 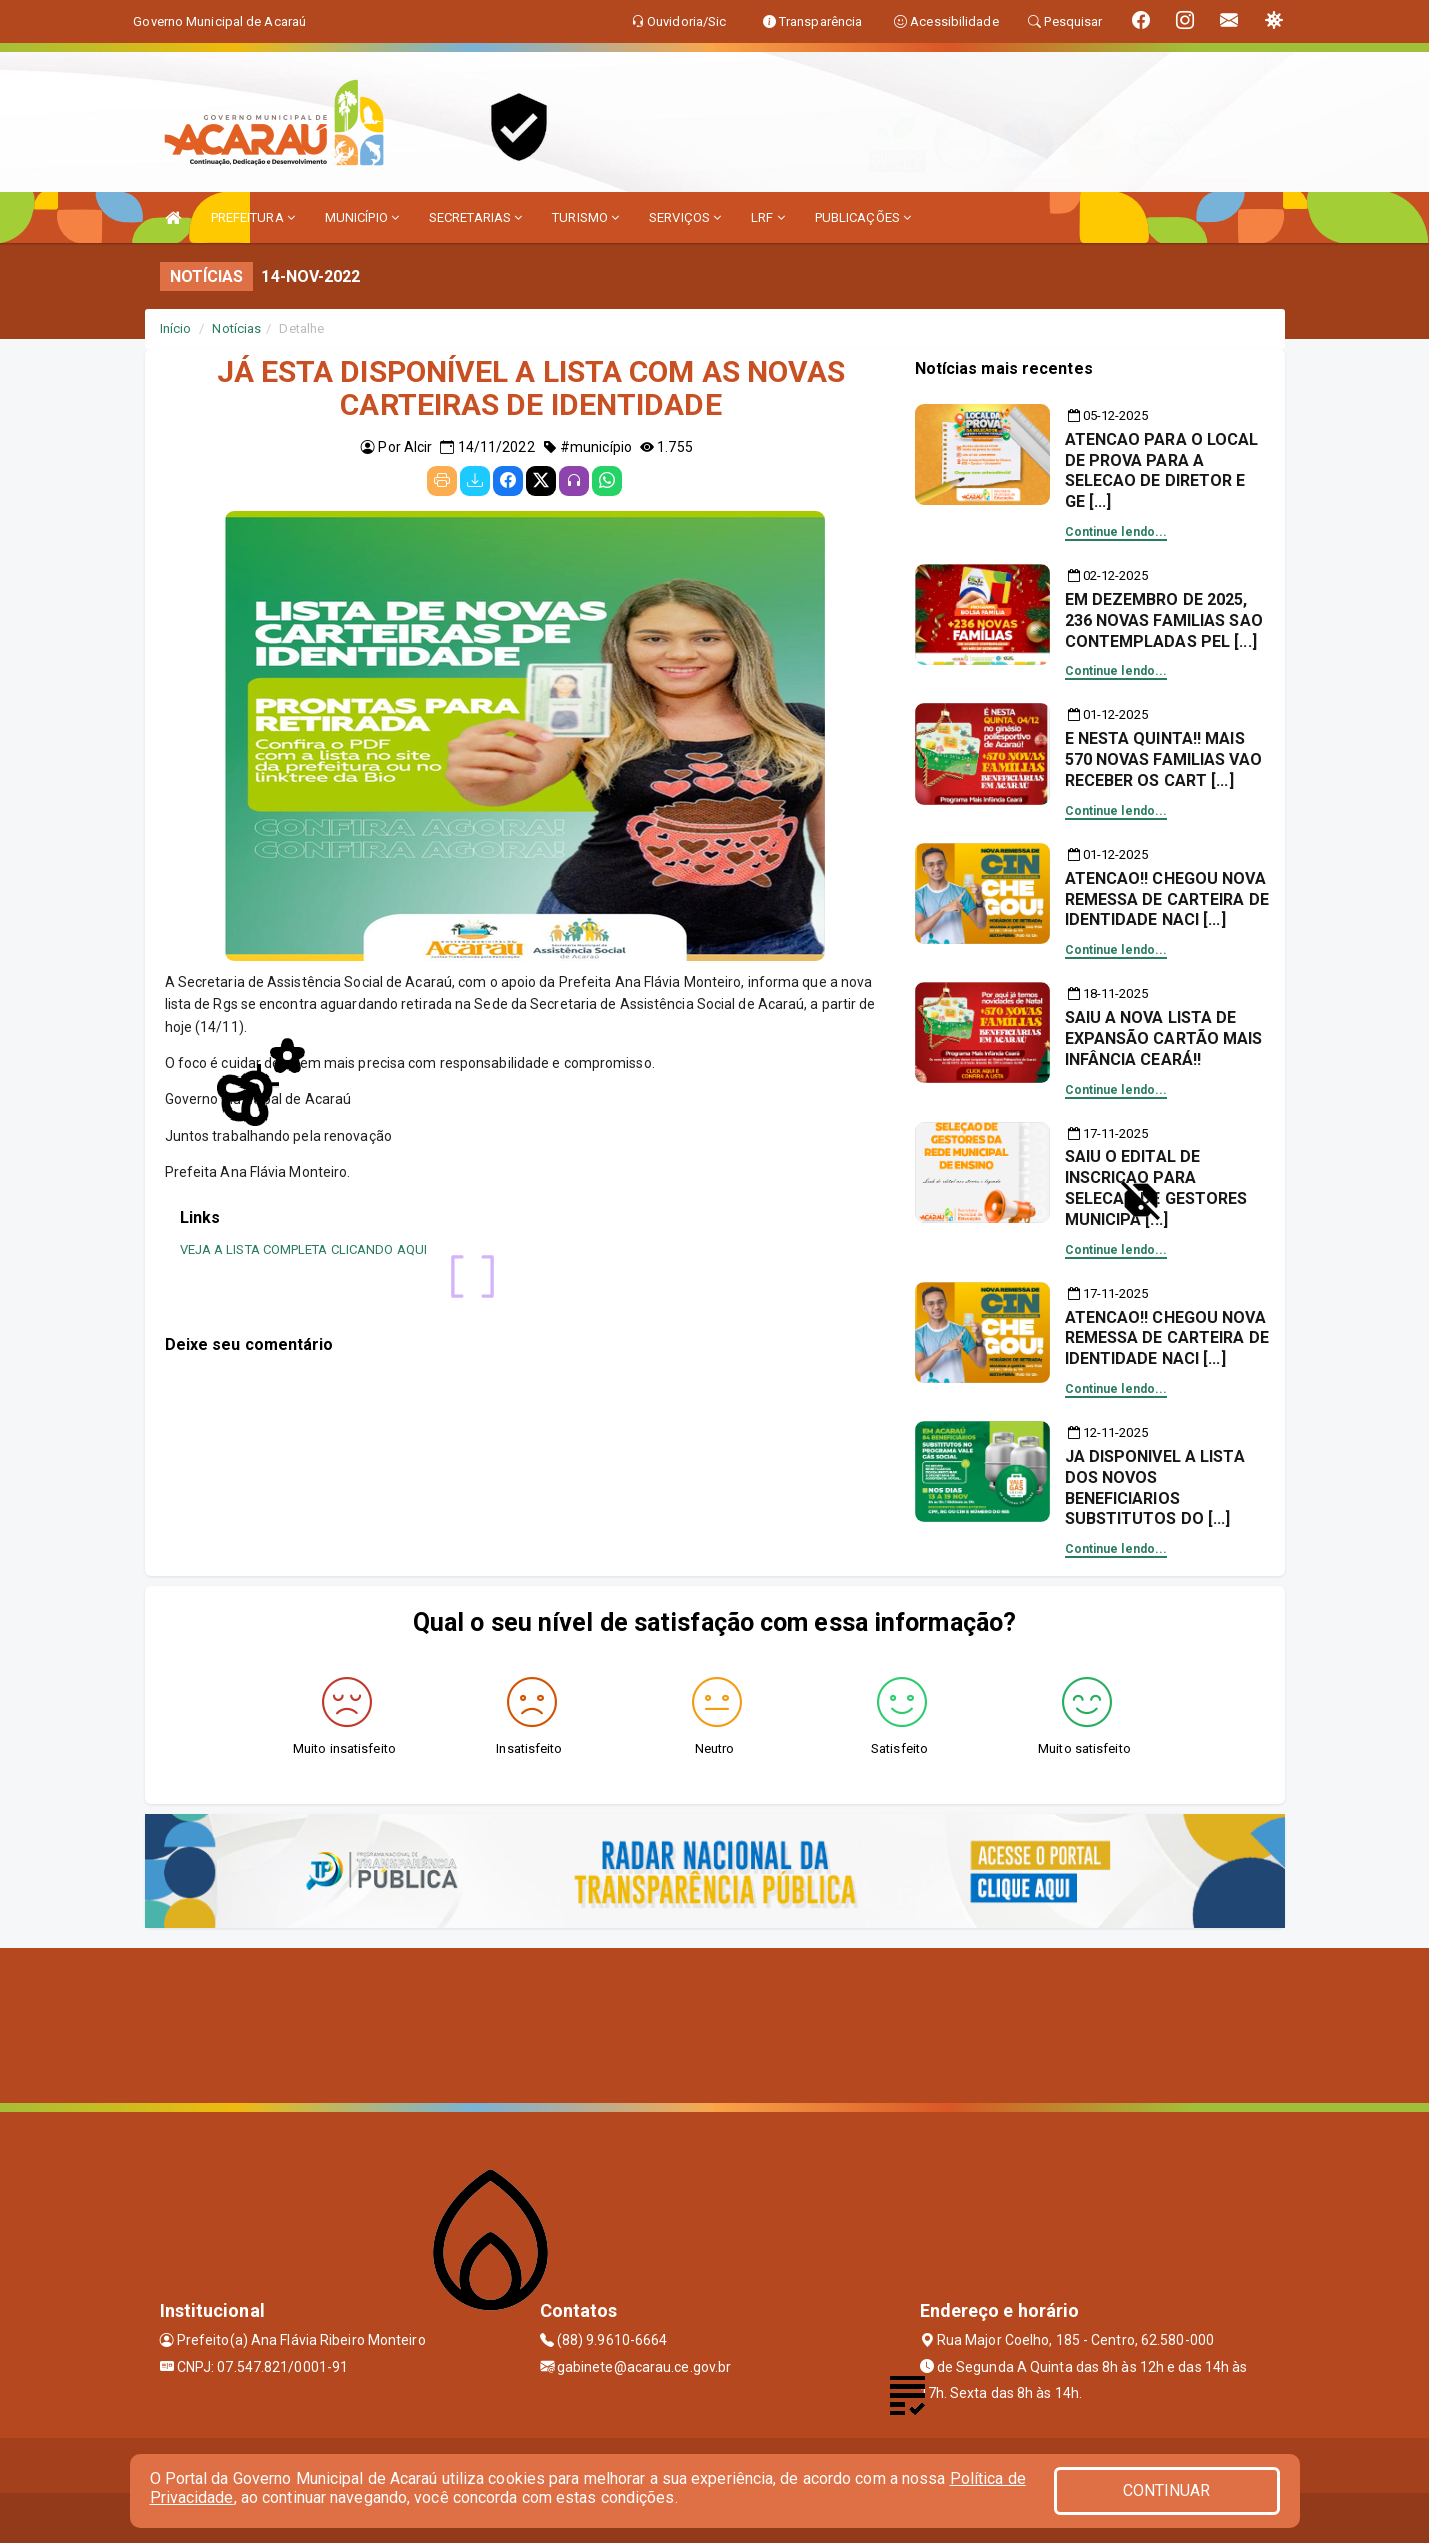 What do you see at coordinates (472, 1276) in the screenshot?
I see `insert or edit code brackets` at bounding box center [472, 1276].